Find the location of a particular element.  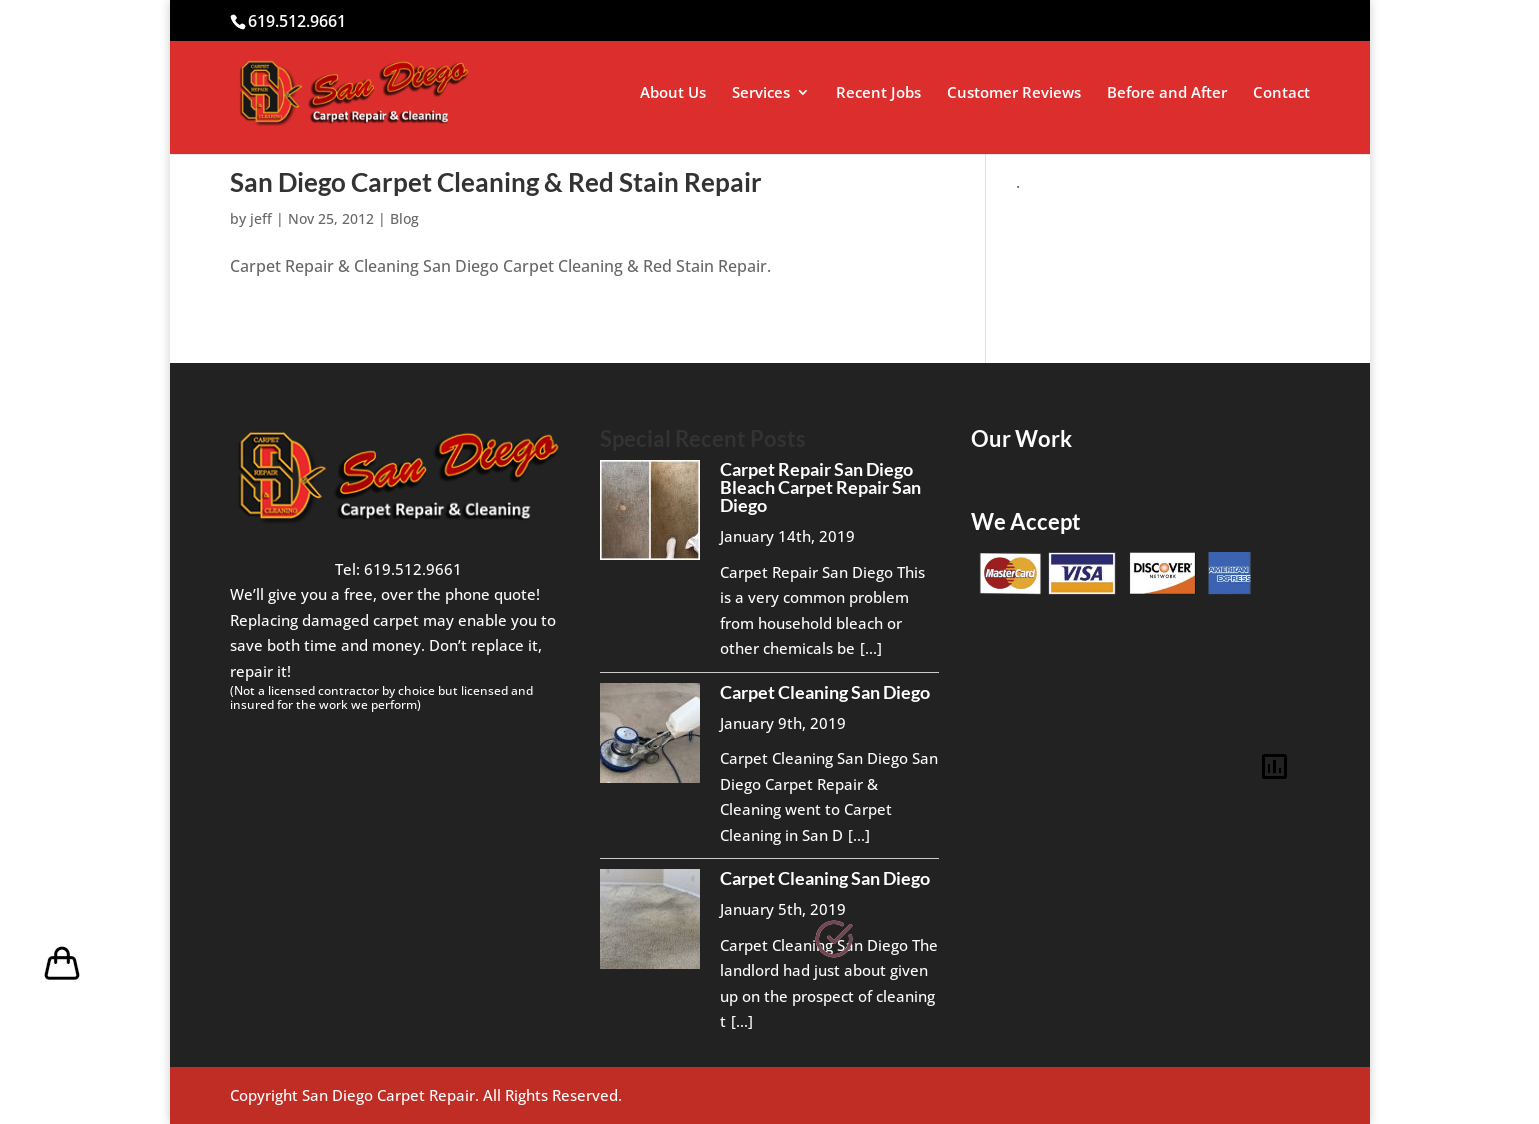

insert a chart or graph into a document is located at coordinates (1274, 766).